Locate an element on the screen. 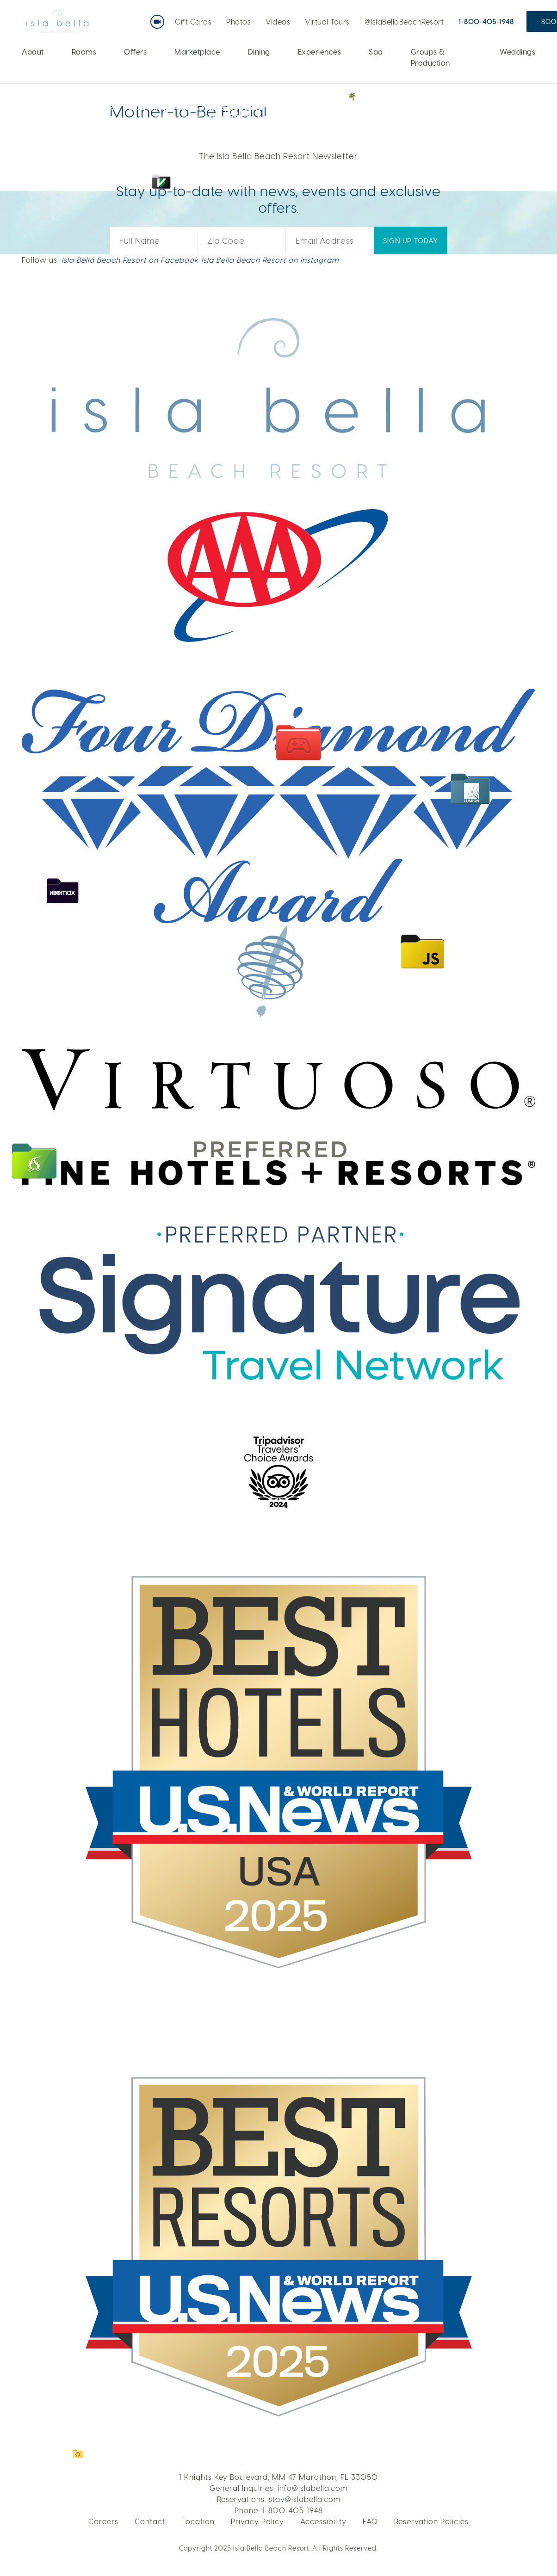  open your games folder is located at coordinates (298, 742).